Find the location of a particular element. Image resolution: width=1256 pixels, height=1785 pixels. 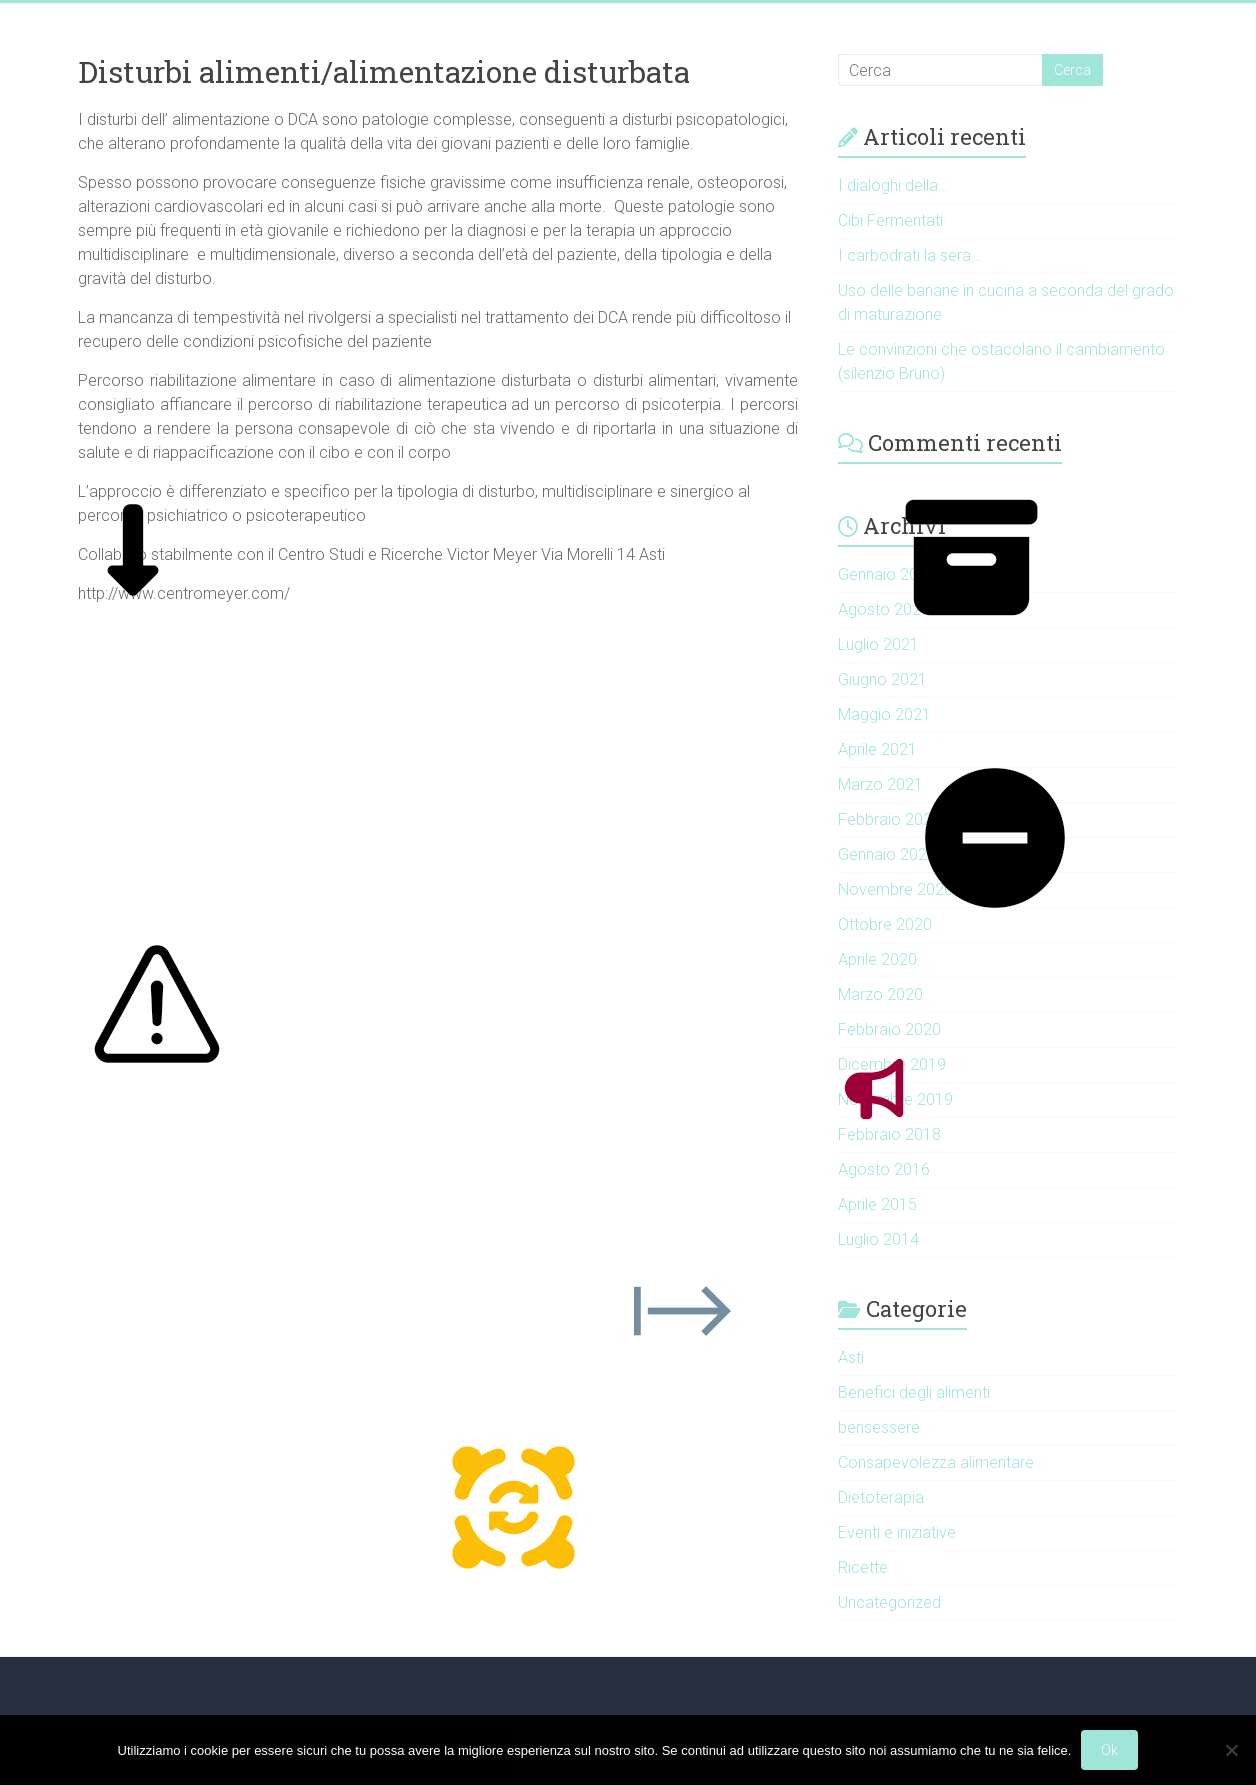

access archived items or files is located at coordinates (971, 557).